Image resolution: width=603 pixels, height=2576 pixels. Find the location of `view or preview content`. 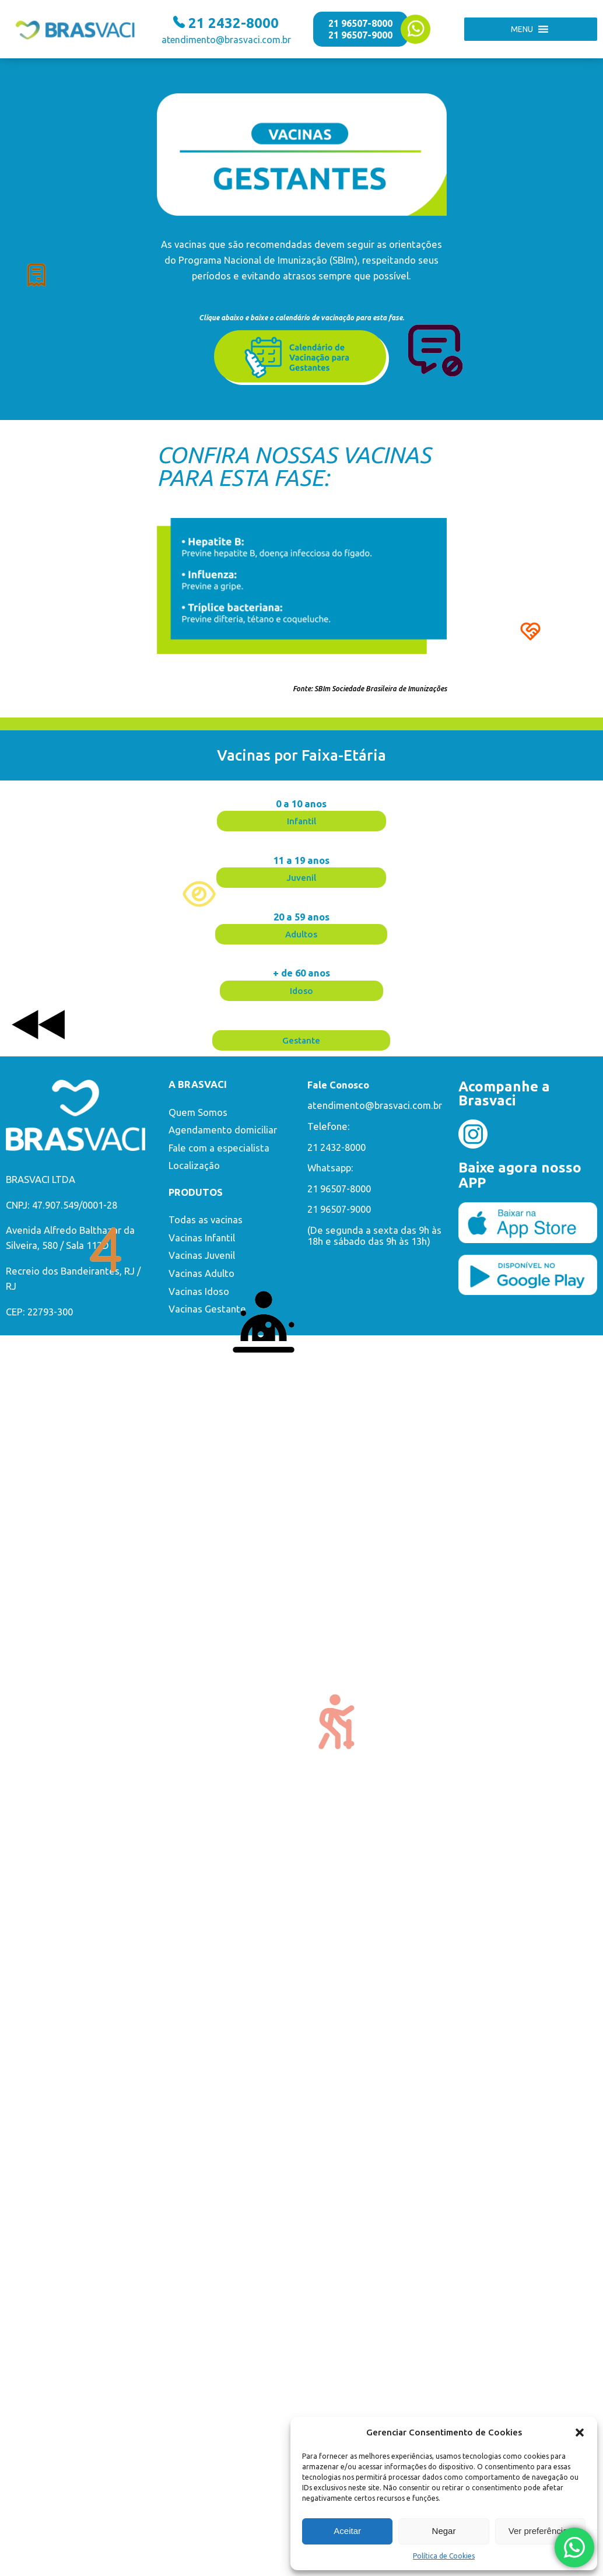

view or preview content is located at coordinates (199, 894).